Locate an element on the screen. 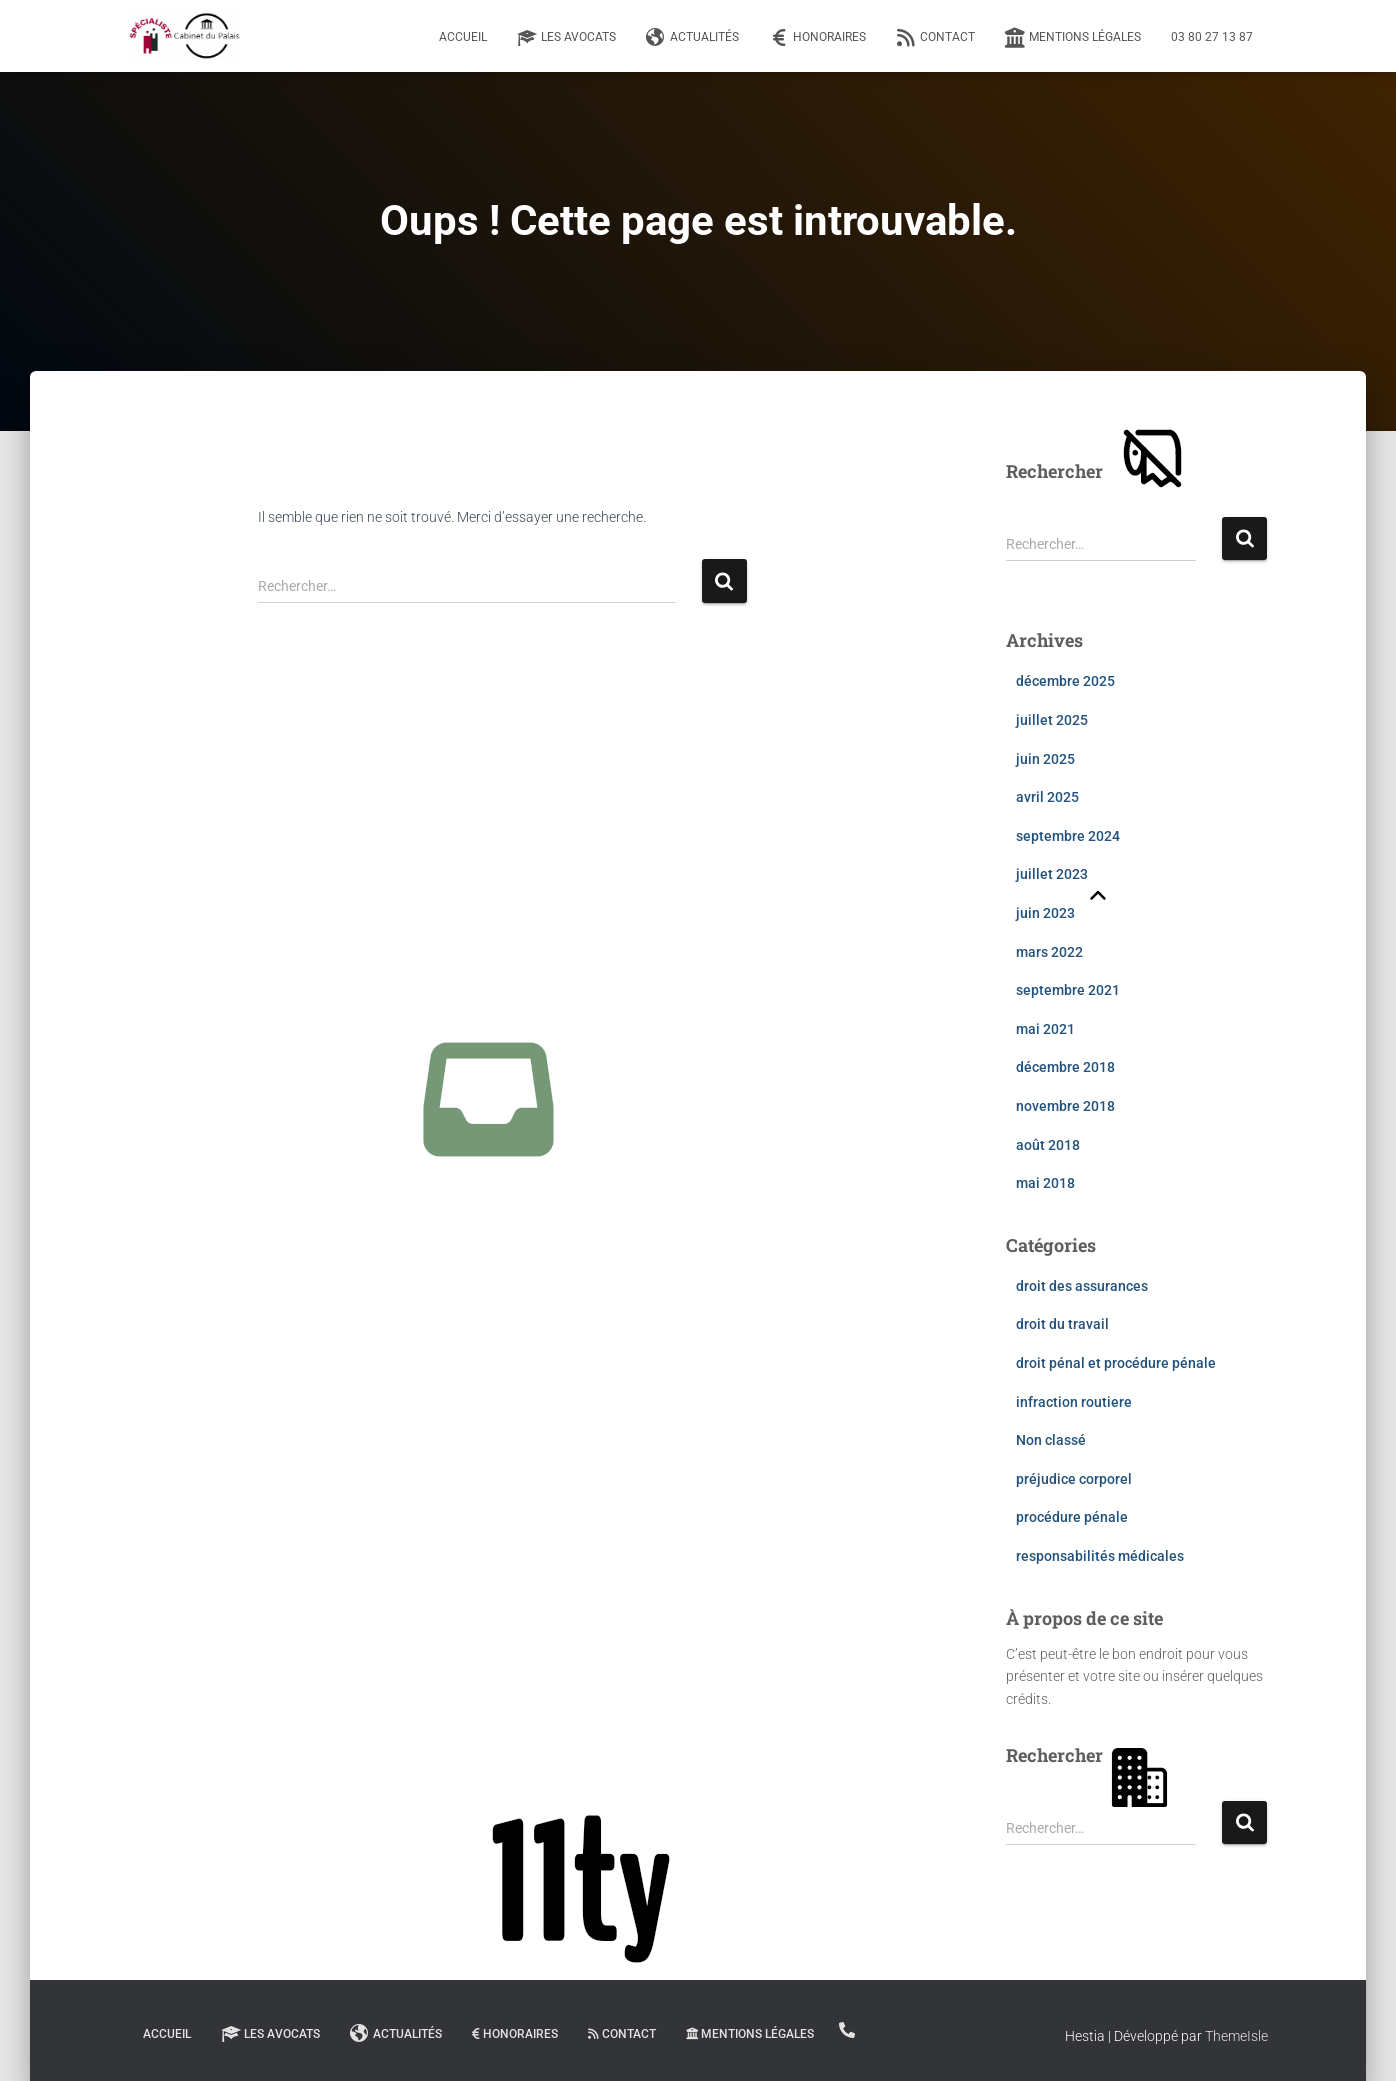  view your inbox is located at coordinates (488, 1099).